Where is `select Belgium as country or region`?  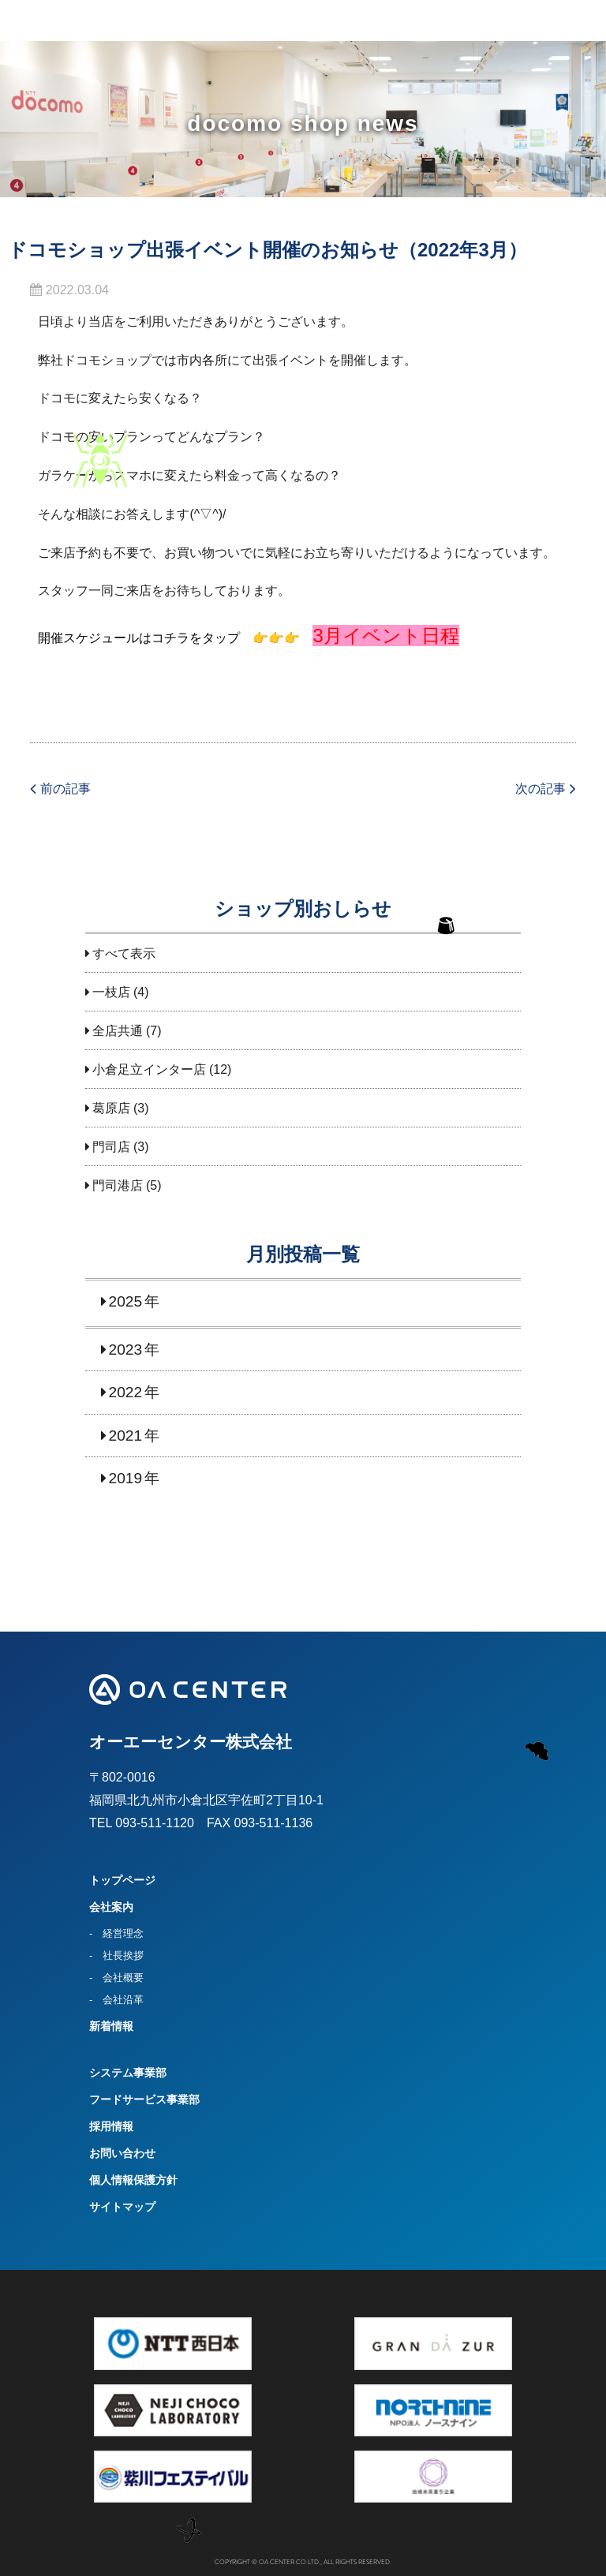
select Belgium as country or region is located at coordinates (537, 1751).